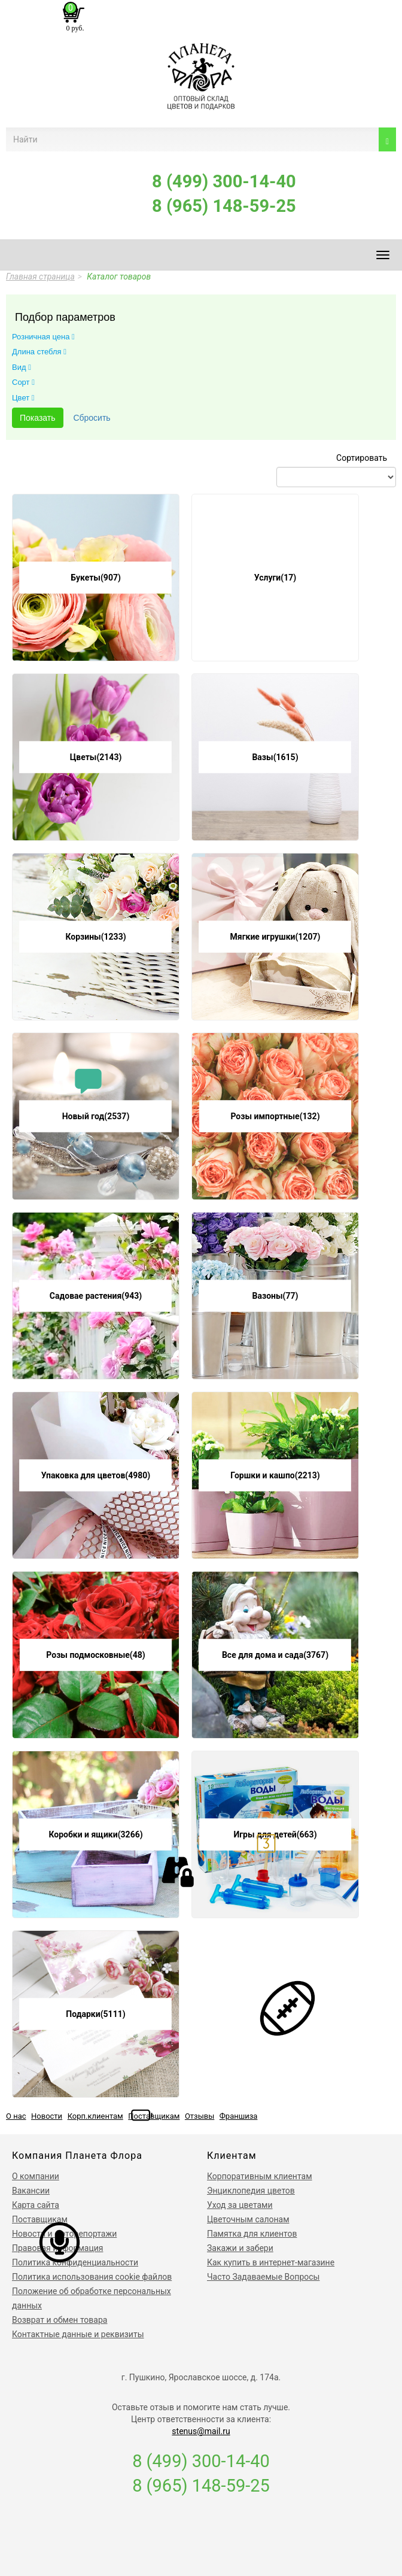 The width and height of the screenshot is (402, 2576). Describe the element at coordinates (266, 1843) in the screenshot. I see `step 3 in a numbered sequence or process` at that location.